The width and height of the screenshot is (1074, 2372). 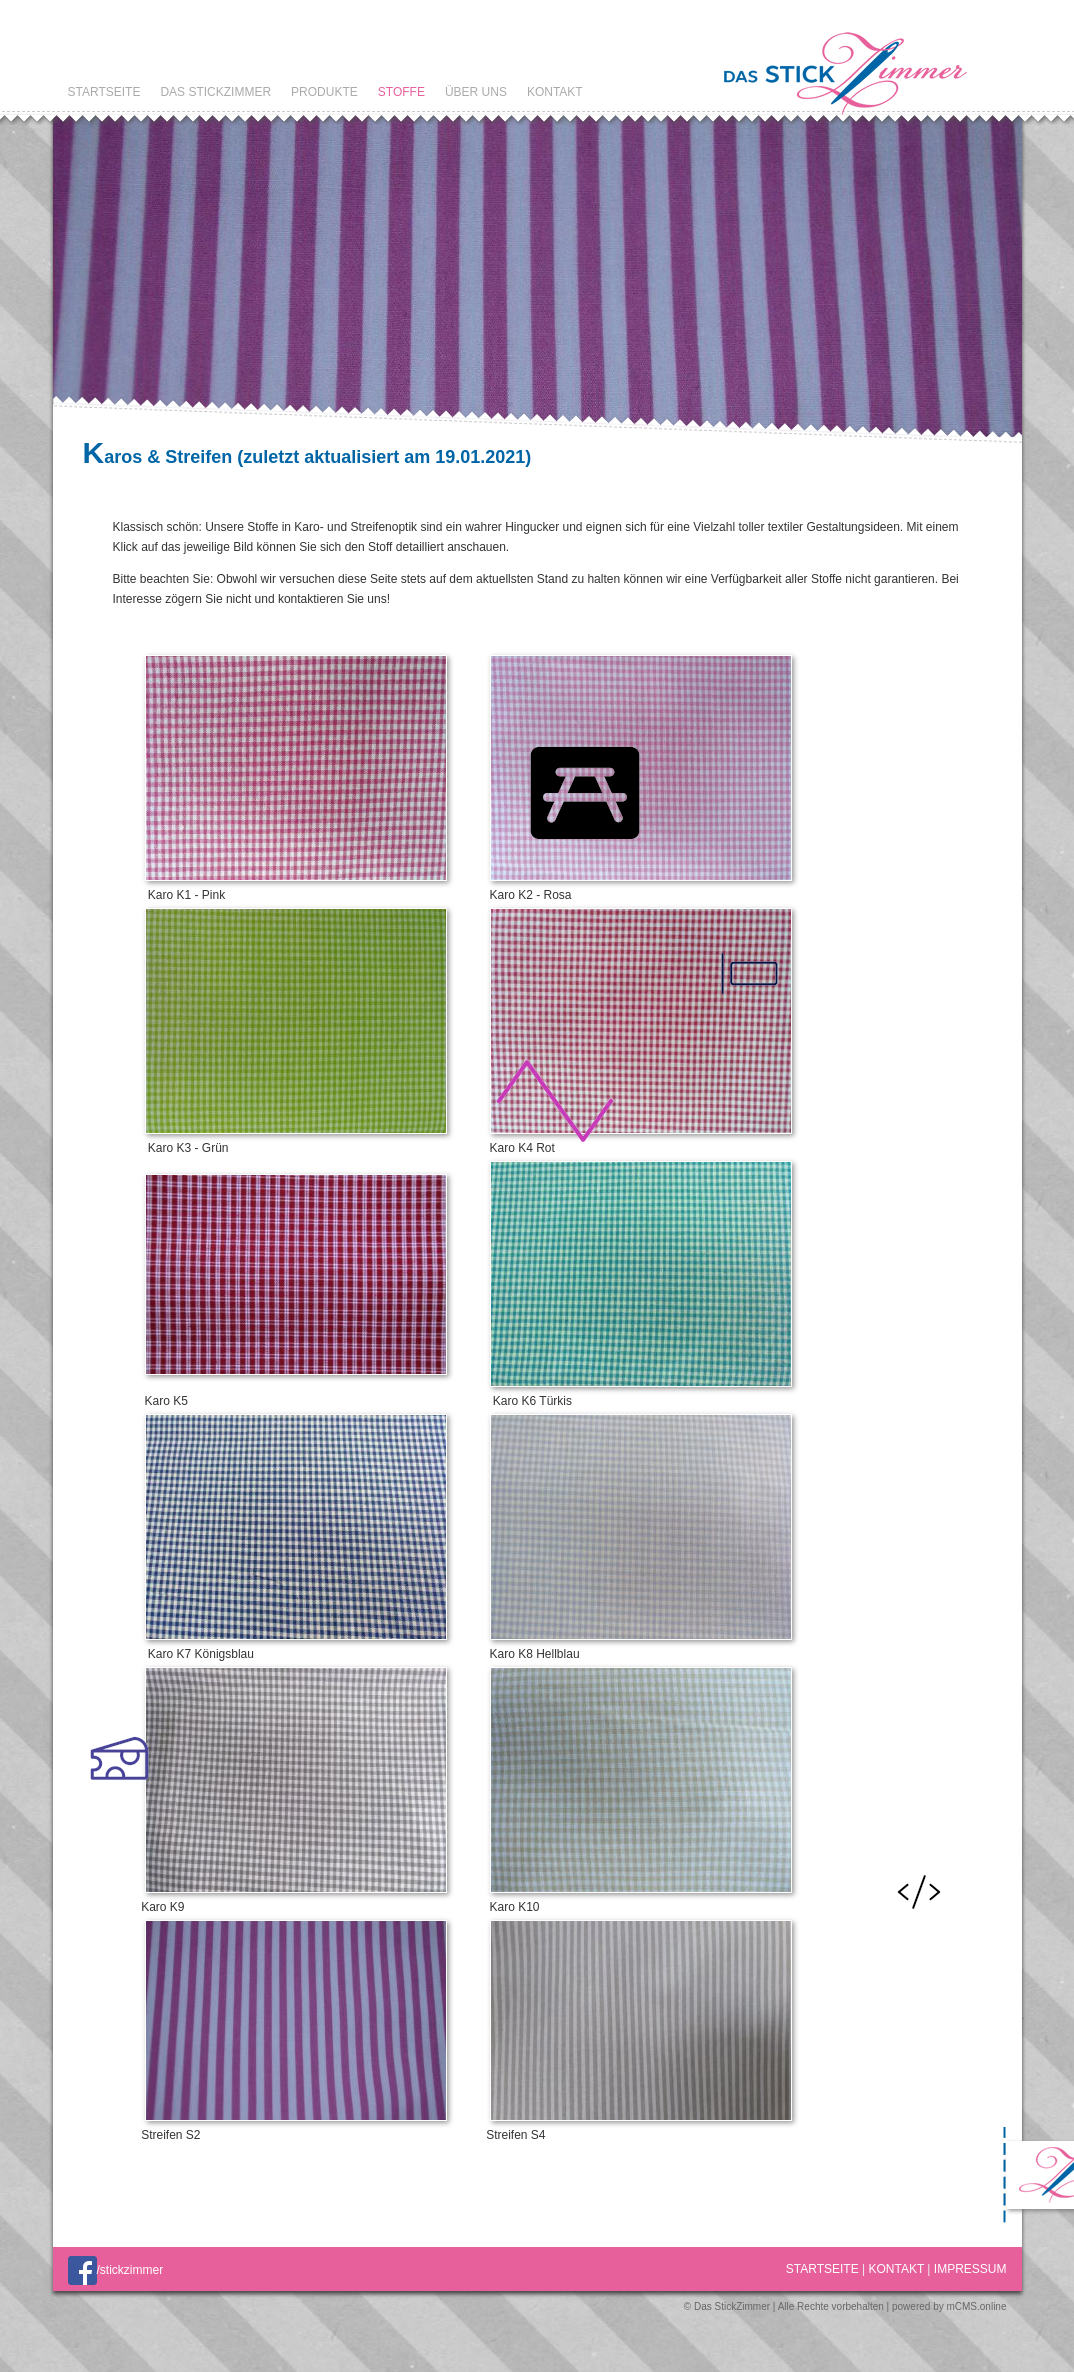 What do you see at coordinates (555, 1101) in the screenshot?
I see `toggle triangle waveform in audio synthesizer` at bounding box center [555, 1101].